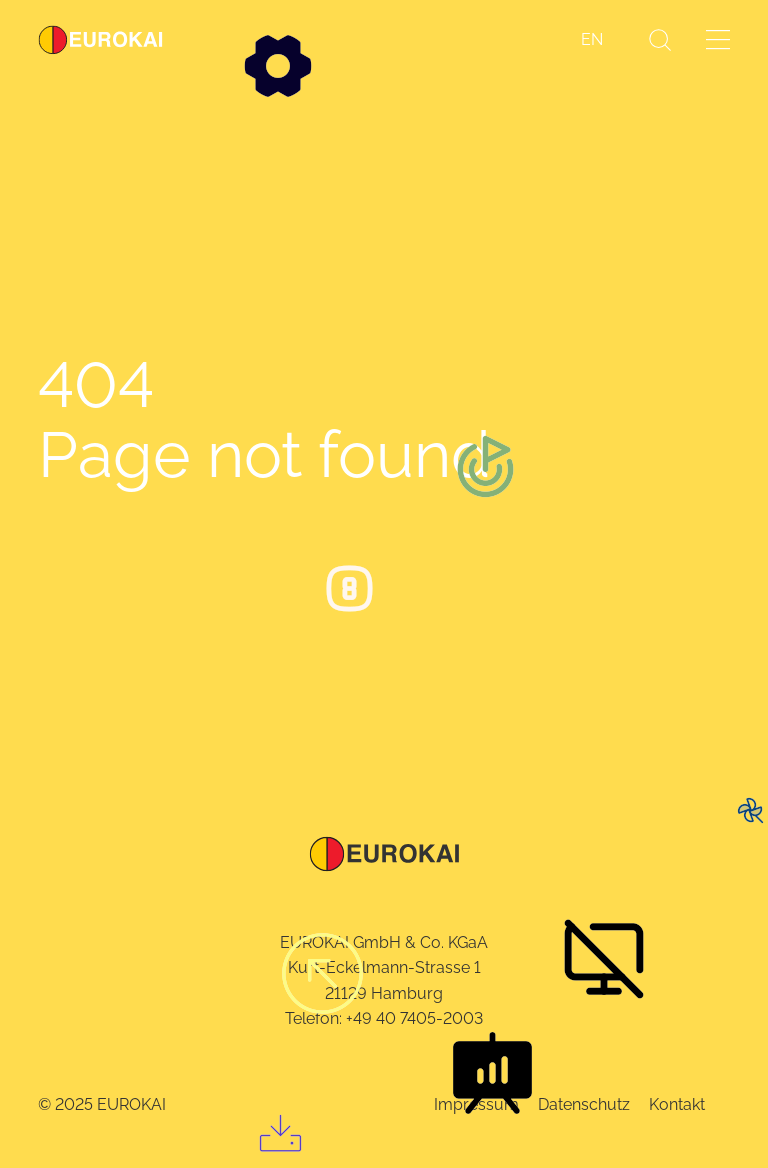  What do you see at coordinates (492, 1074) in the screenshot?
I see `view presentation with data charts` at bounding box center [492, 1074].